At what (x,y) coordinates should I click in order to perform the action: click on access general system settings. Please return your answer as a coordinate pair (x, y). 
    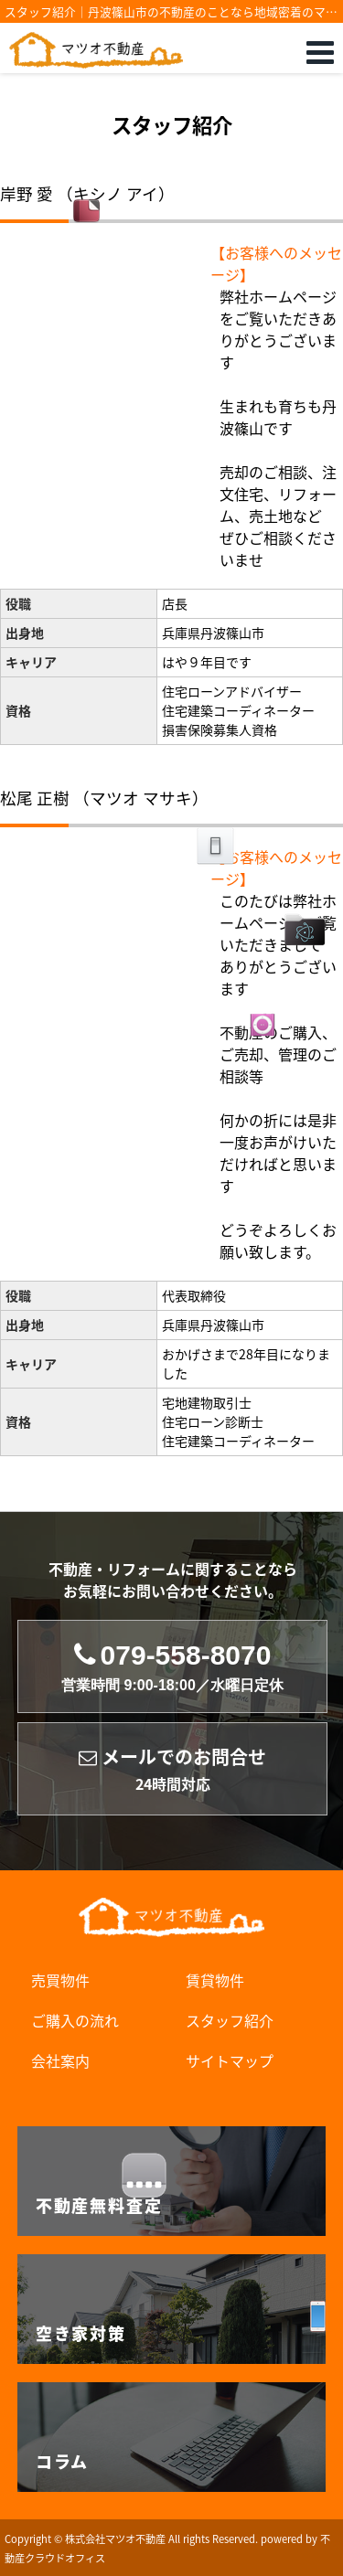
    Looking at the image, I should click on (215, 846).